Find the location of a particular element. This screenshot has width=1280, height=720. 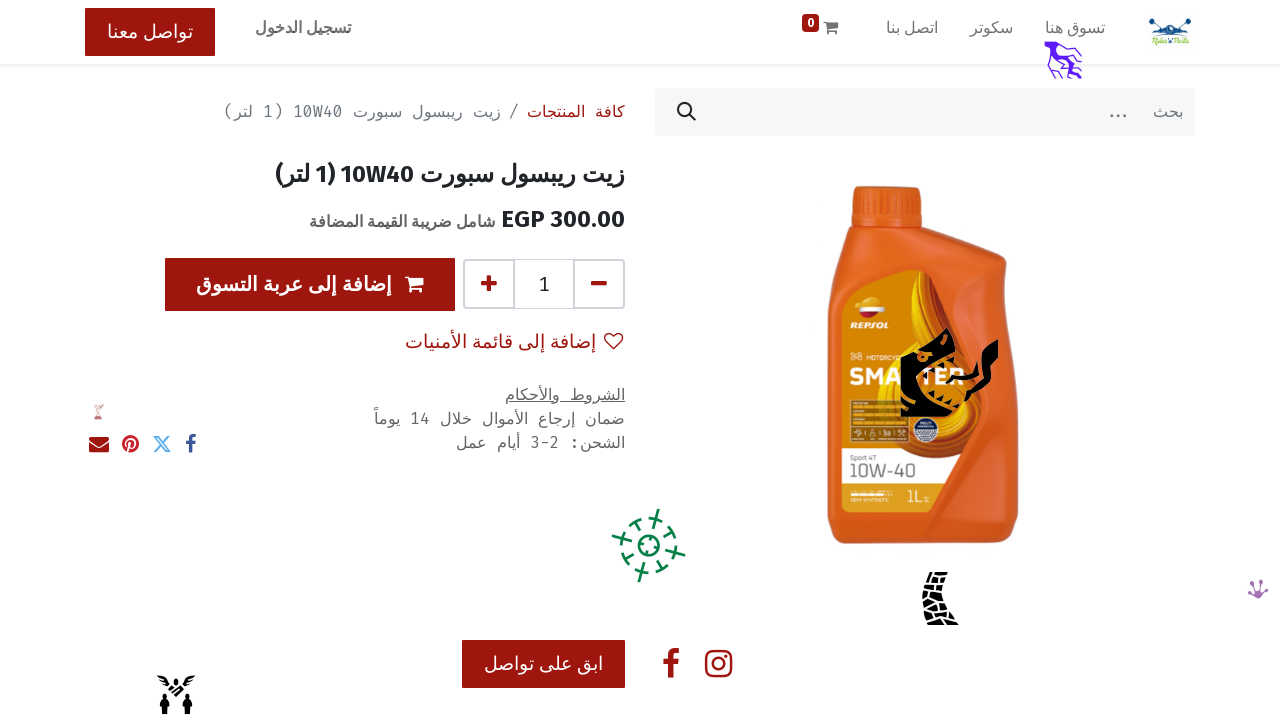

target or aim at a specific point is located at coordinates (648, 545).